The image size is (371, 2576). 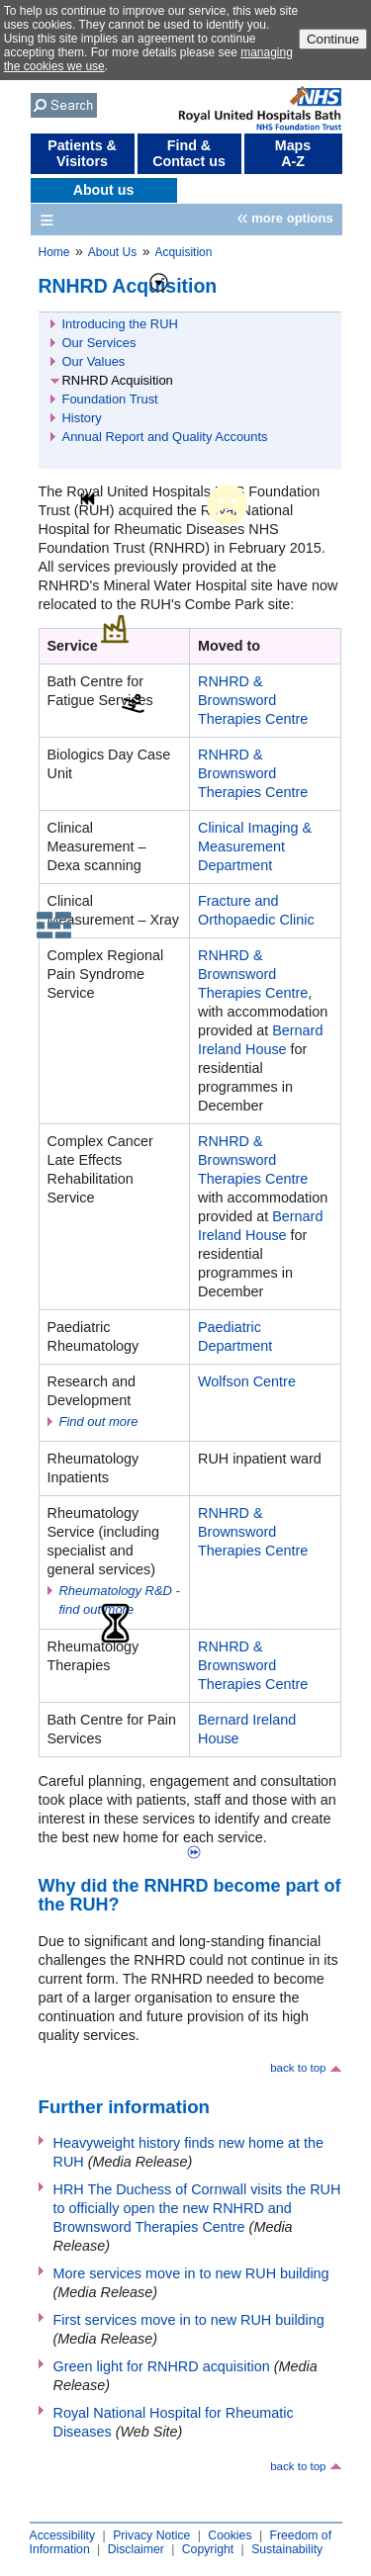 I want to click on submit negative feedback or rating, so click(x=227, y=504).